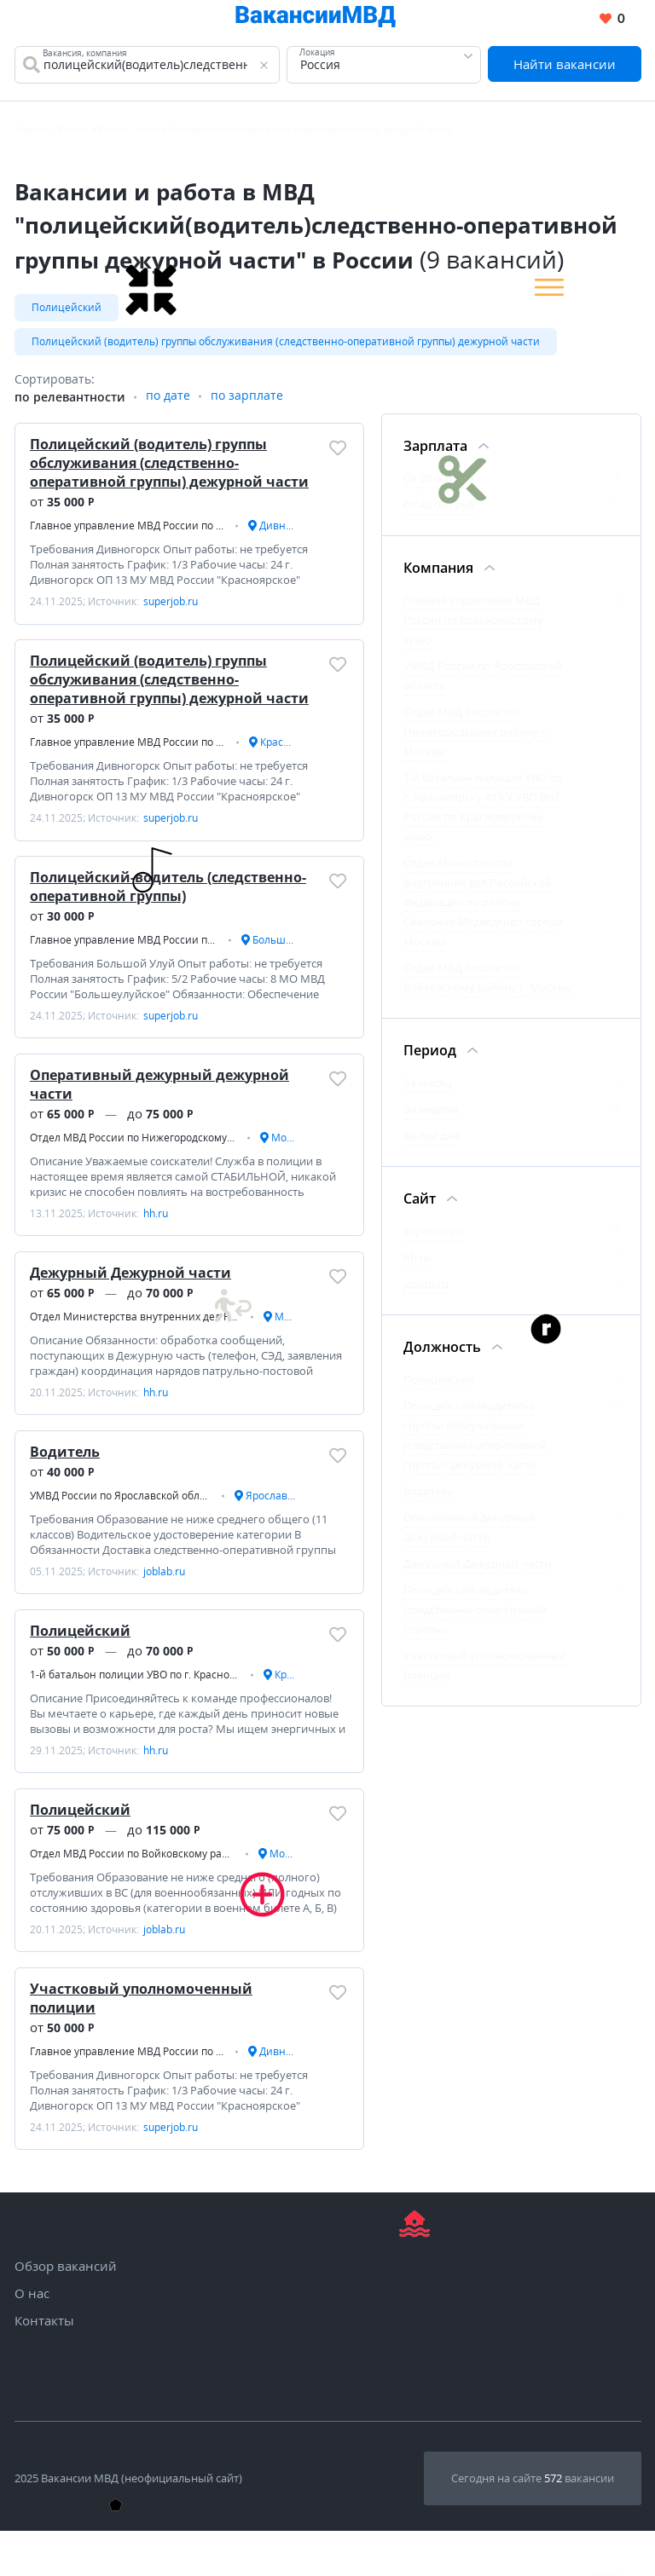 This screenshot has width=655, height=2576. What do you see at coordinates (115, 2504) in the screenshot?
I see `indicates a pentagon-shaped category or tag` at bounding box center [115, 2504].